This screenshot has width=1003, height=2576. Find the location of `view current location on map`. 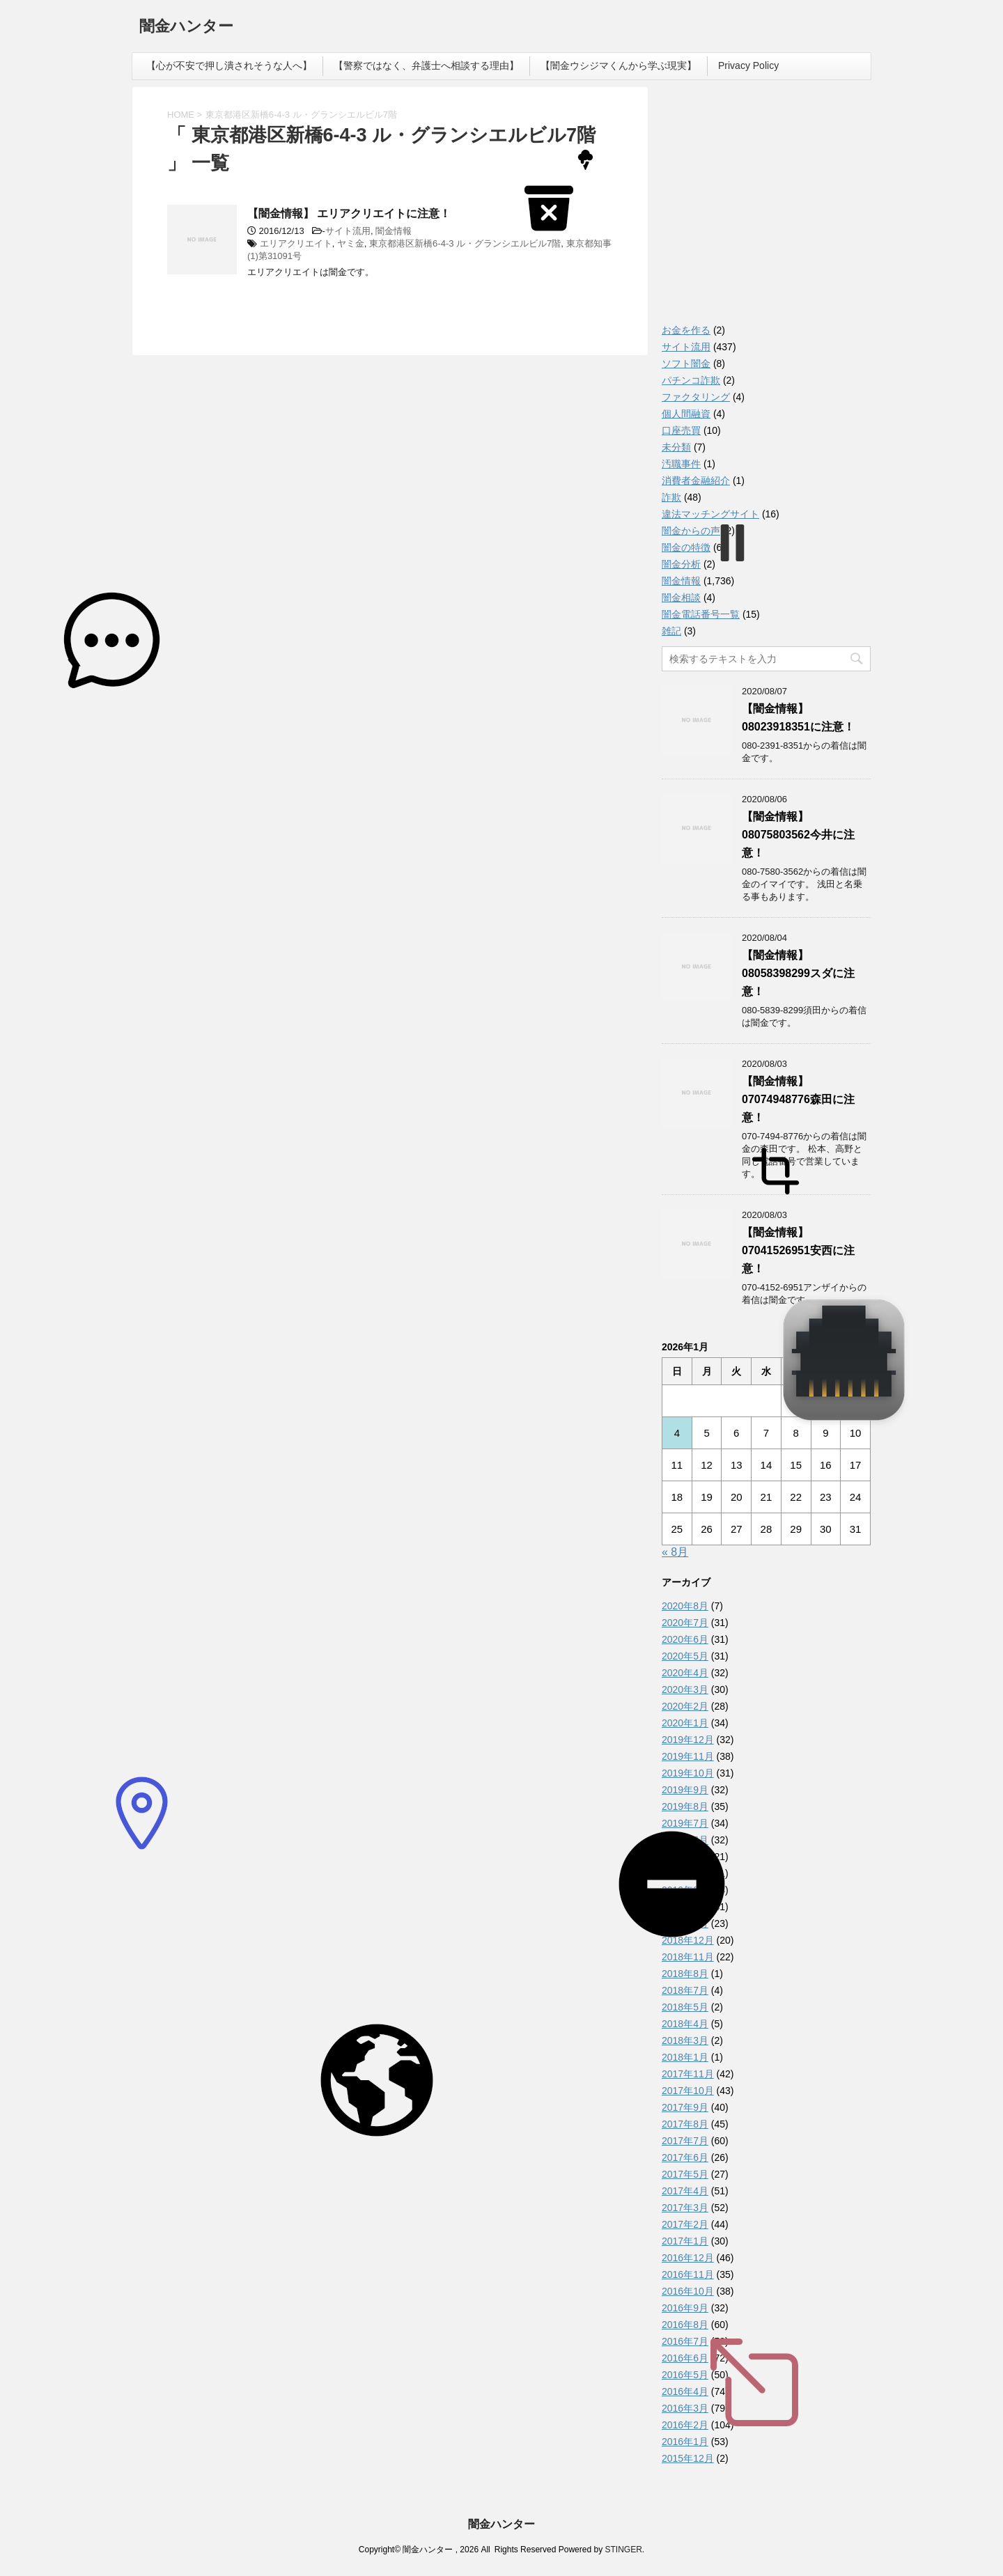

view current location on map is located at coordinates (141, 1813).